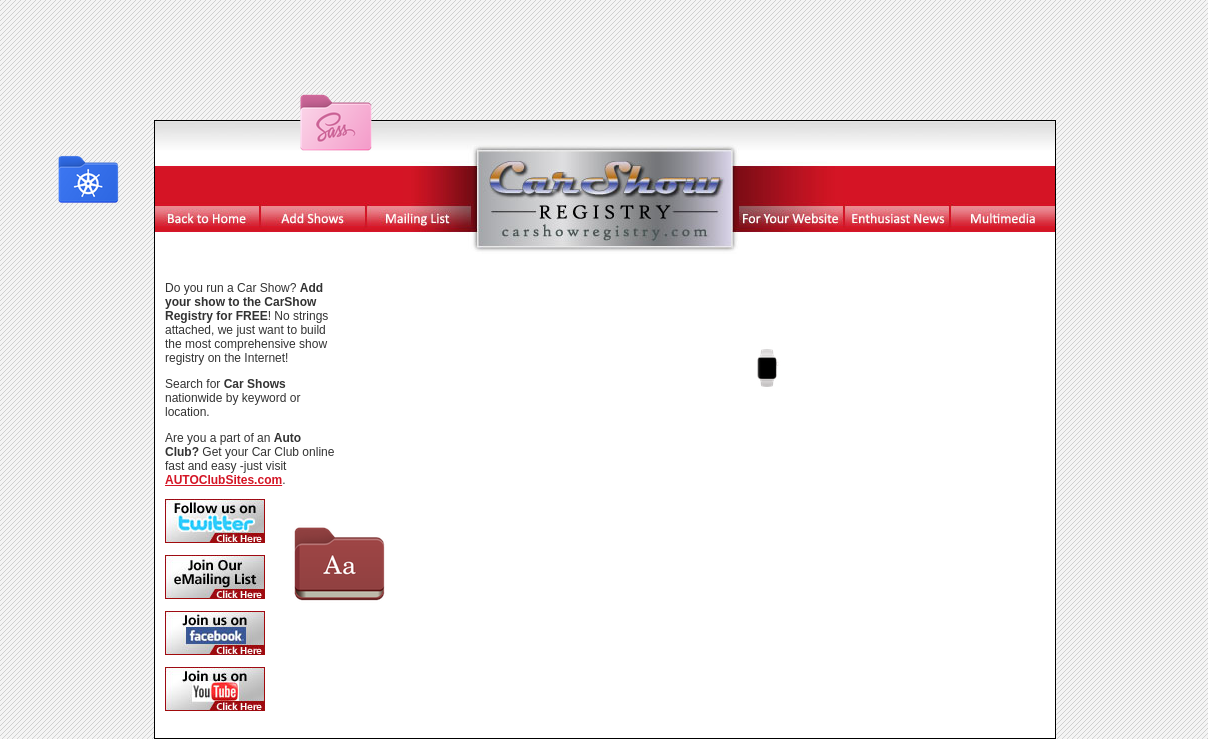 The image size is (1208, 739). Describe the element at coordinates (335, 124) in the screenshot. I see `folder containing sass stylesheet files` at that location.